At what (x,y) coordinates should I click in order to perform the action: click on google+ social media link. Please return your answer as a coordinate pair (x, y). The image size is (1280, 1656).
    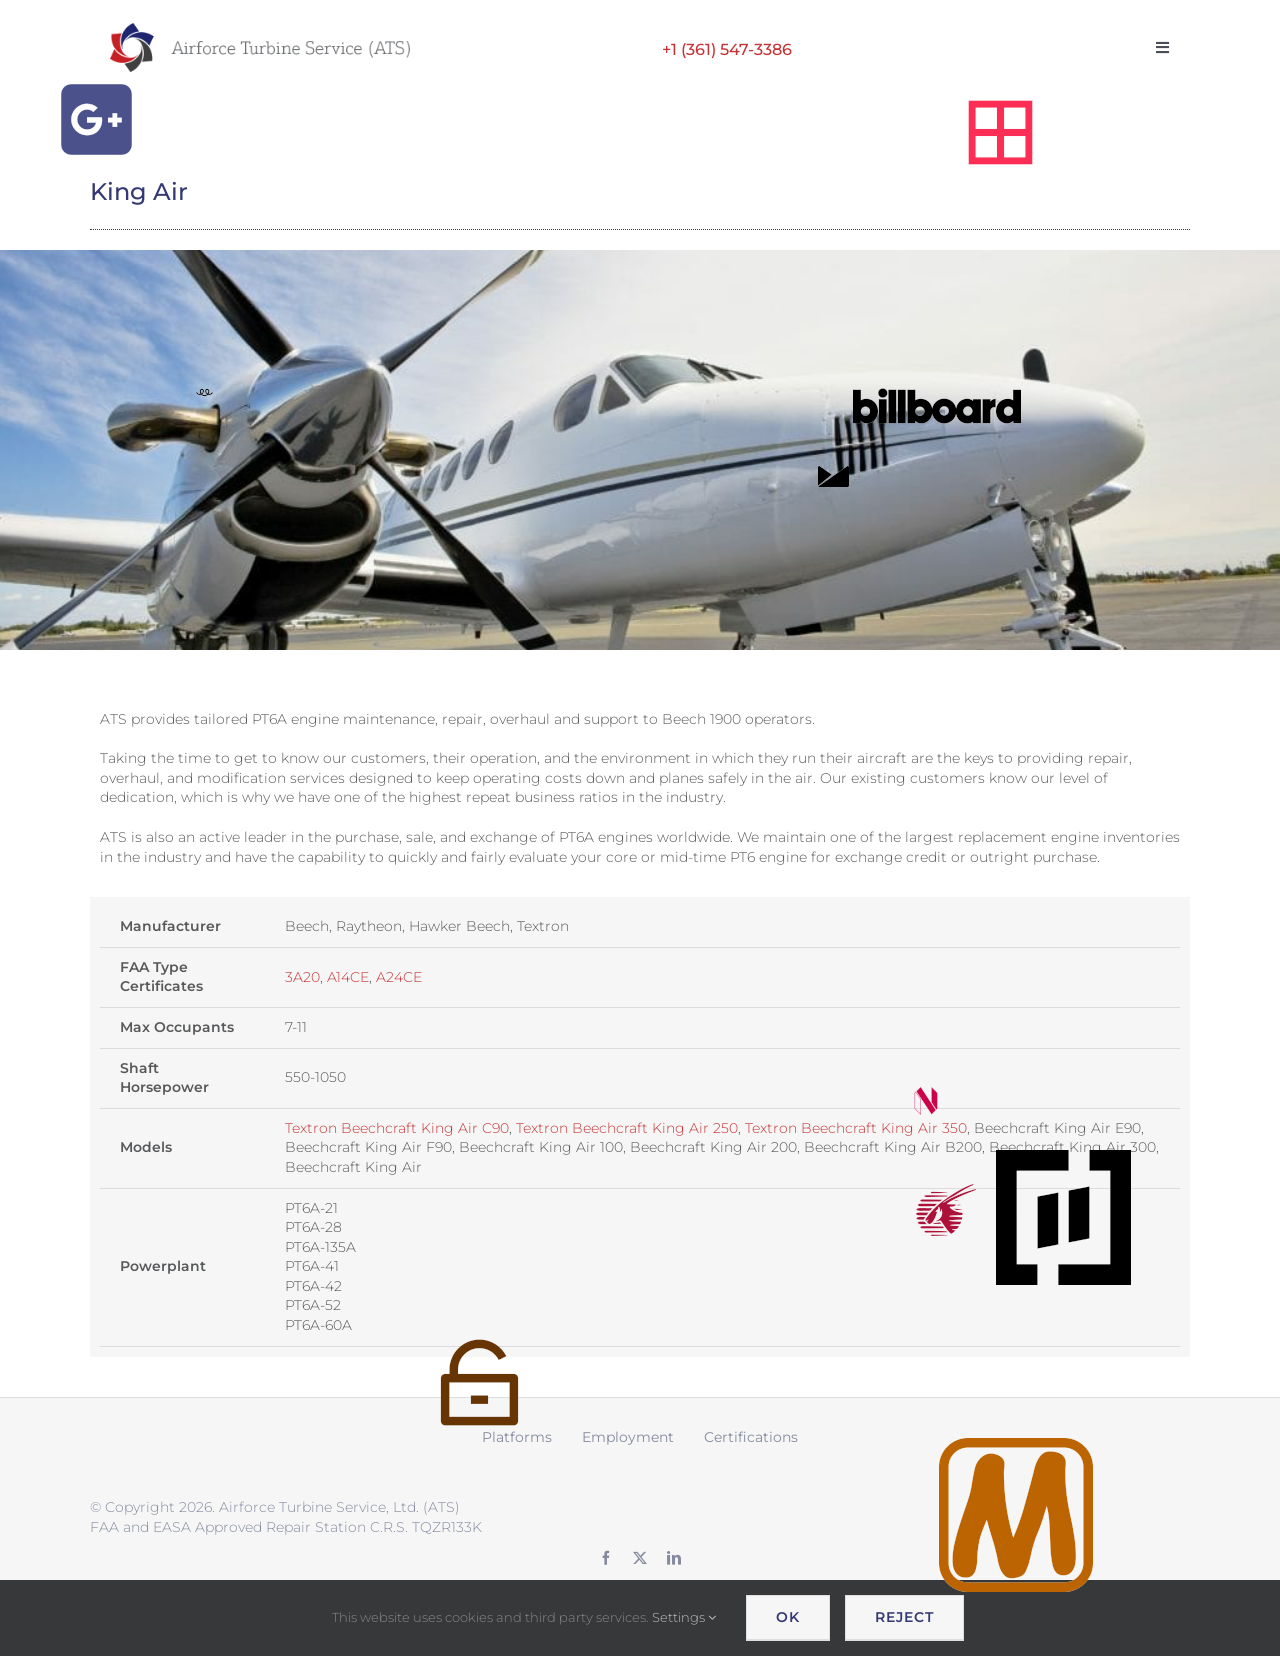
    Looking at the image, I should click on (96, 119).